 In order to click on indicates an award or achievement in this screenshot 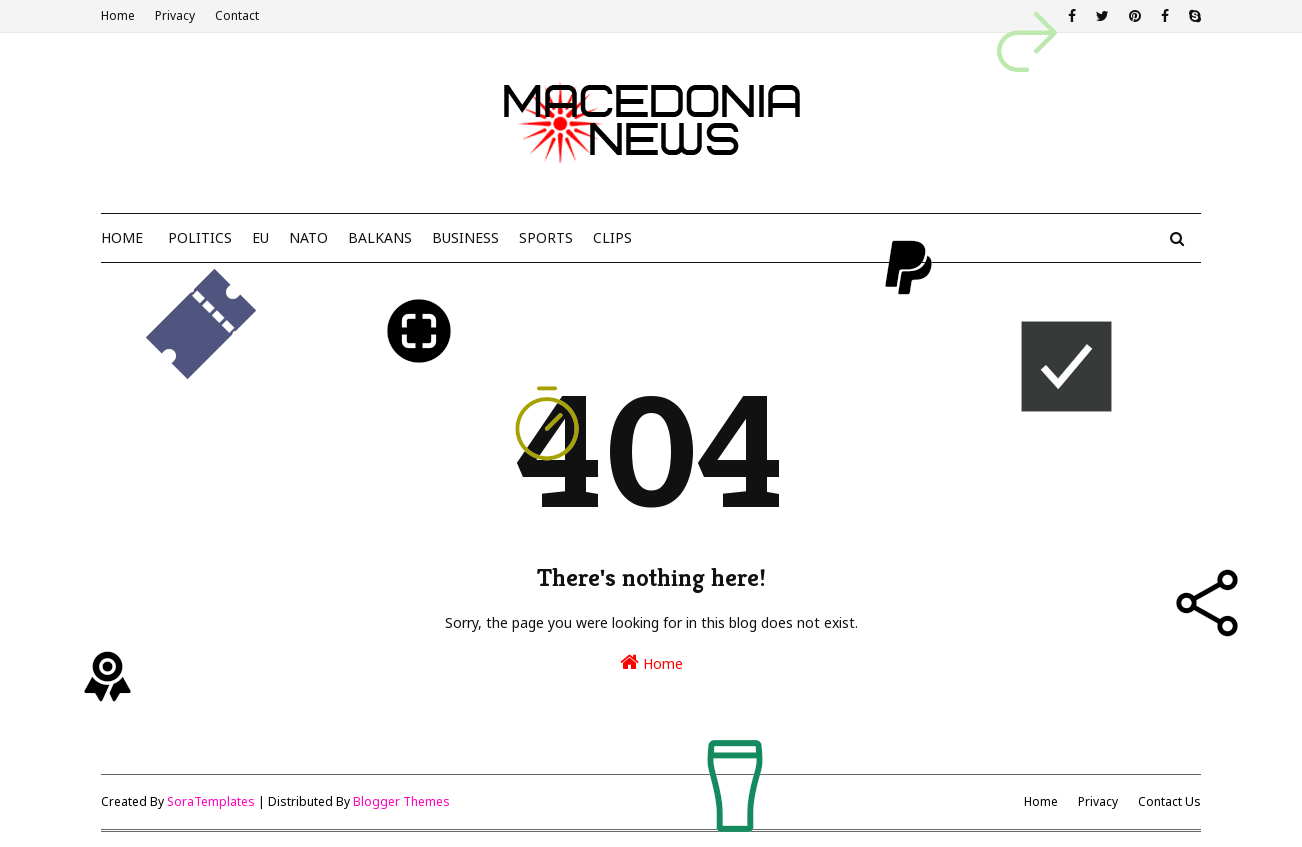, I will do `click(107, 676)`.